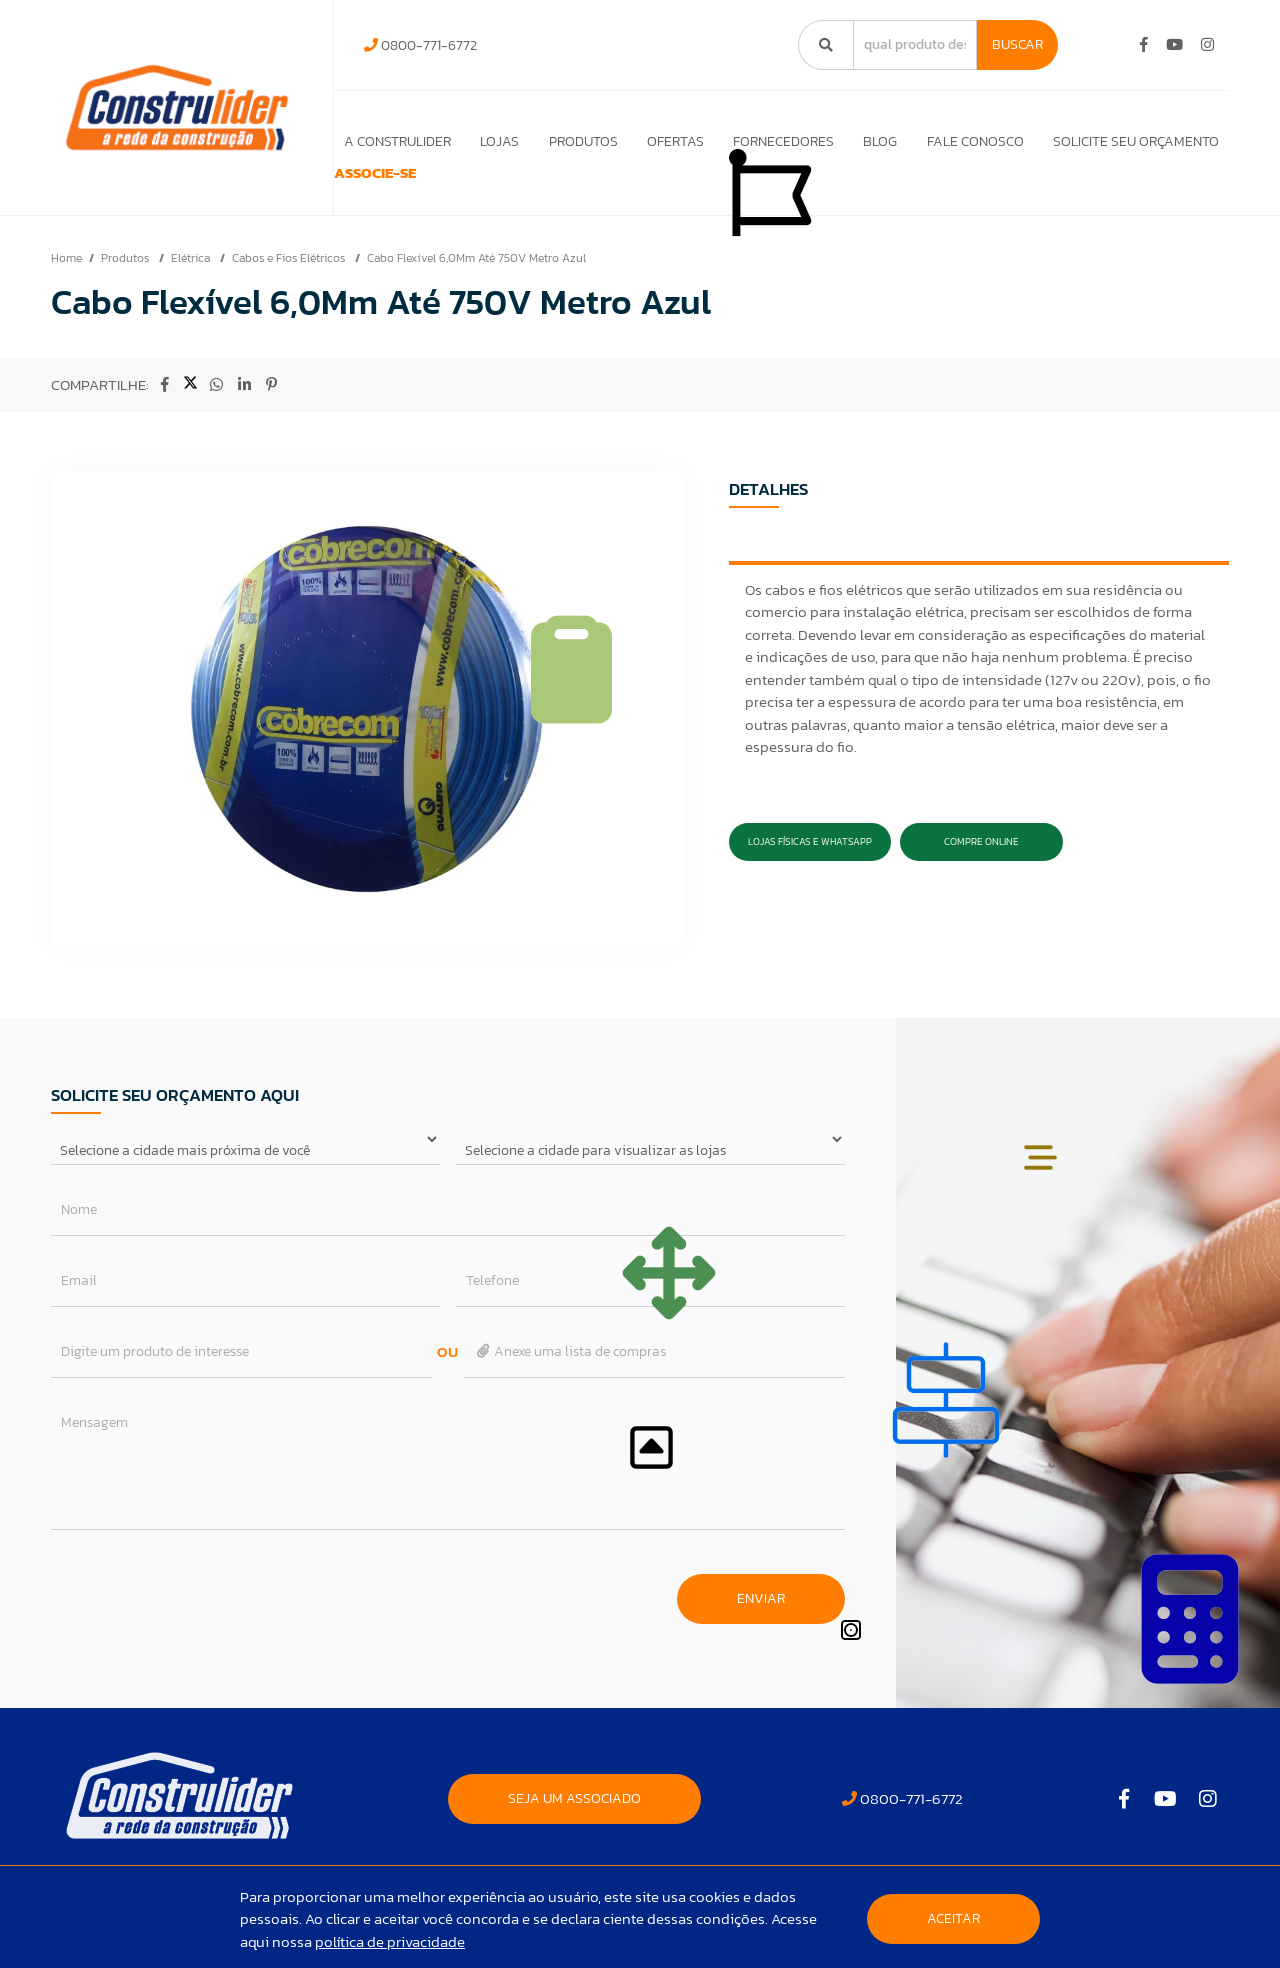 This screenshot has height=1968, width=1280. Describe the element at coordinates (1190, 1619) in the screenshot. I see `open the calculator app` at that location.